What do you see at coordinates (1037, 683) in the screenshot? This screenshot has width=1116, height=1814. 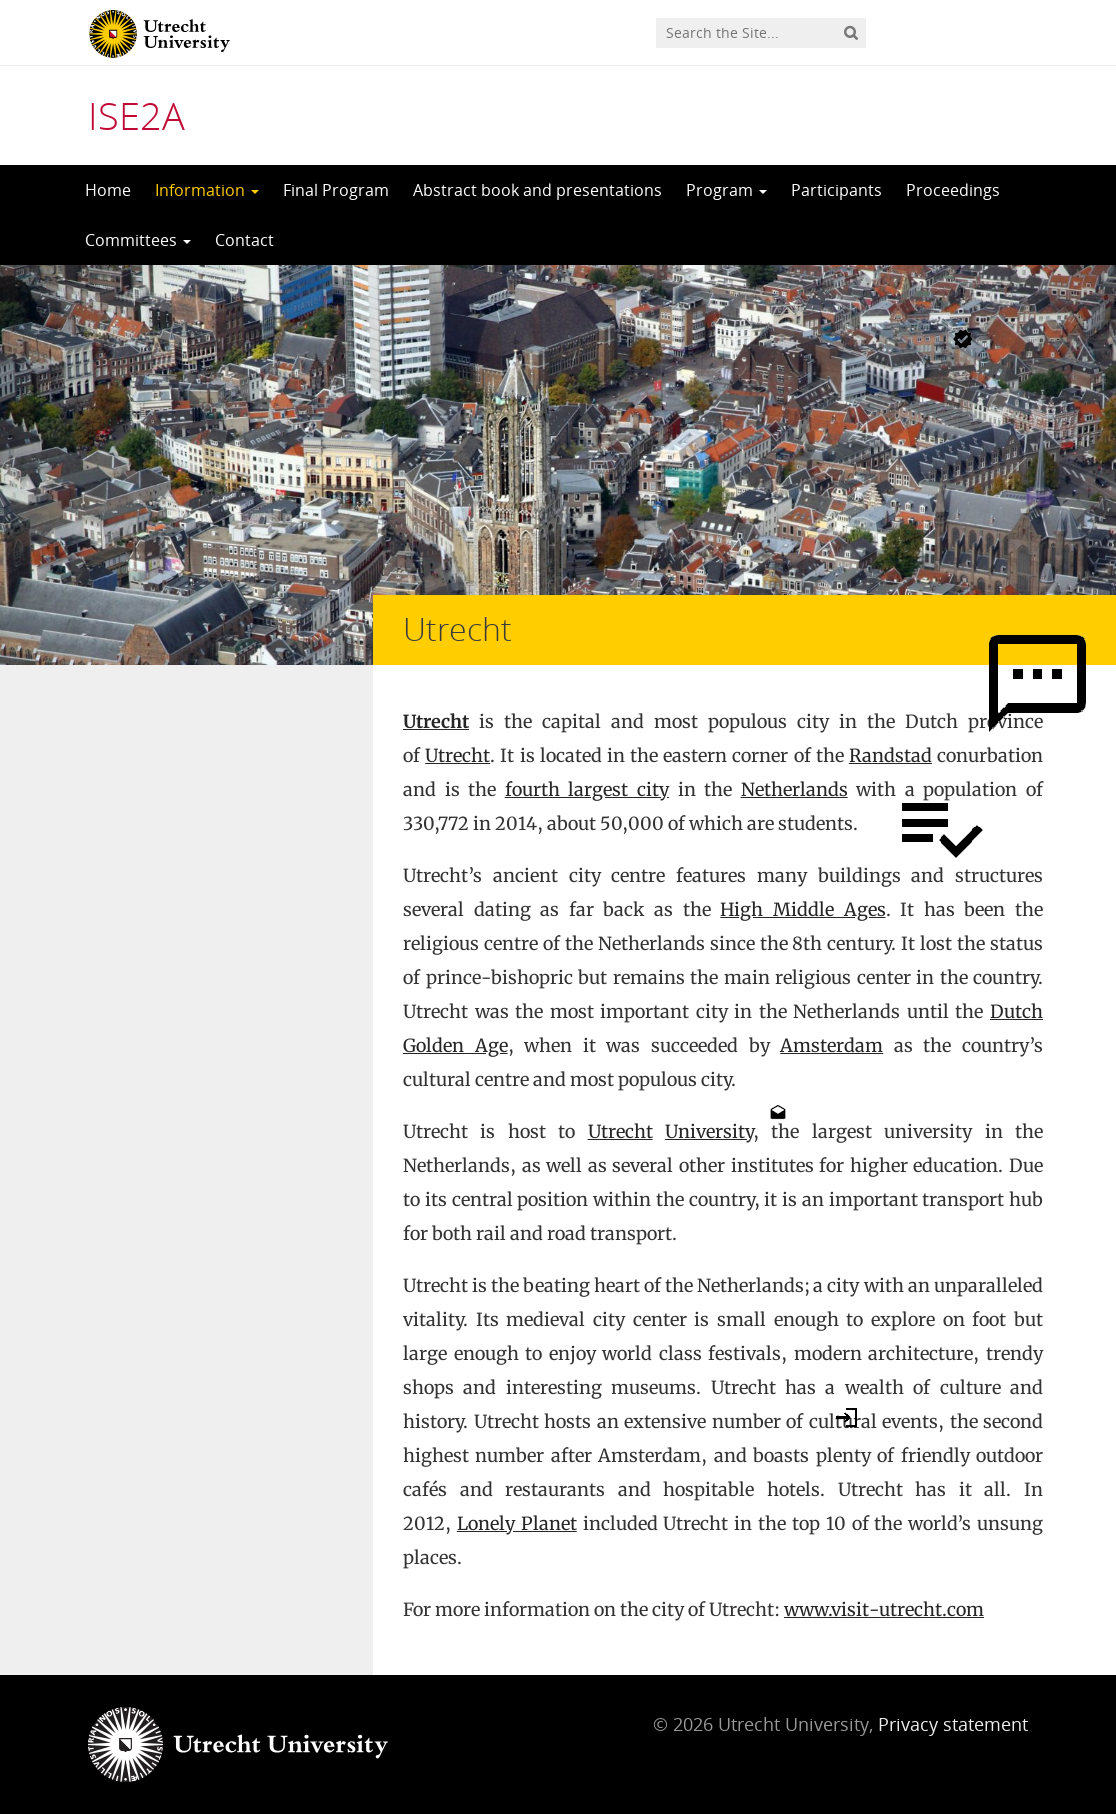 I see `open text messaging app` at bounding box center [1037, 683].